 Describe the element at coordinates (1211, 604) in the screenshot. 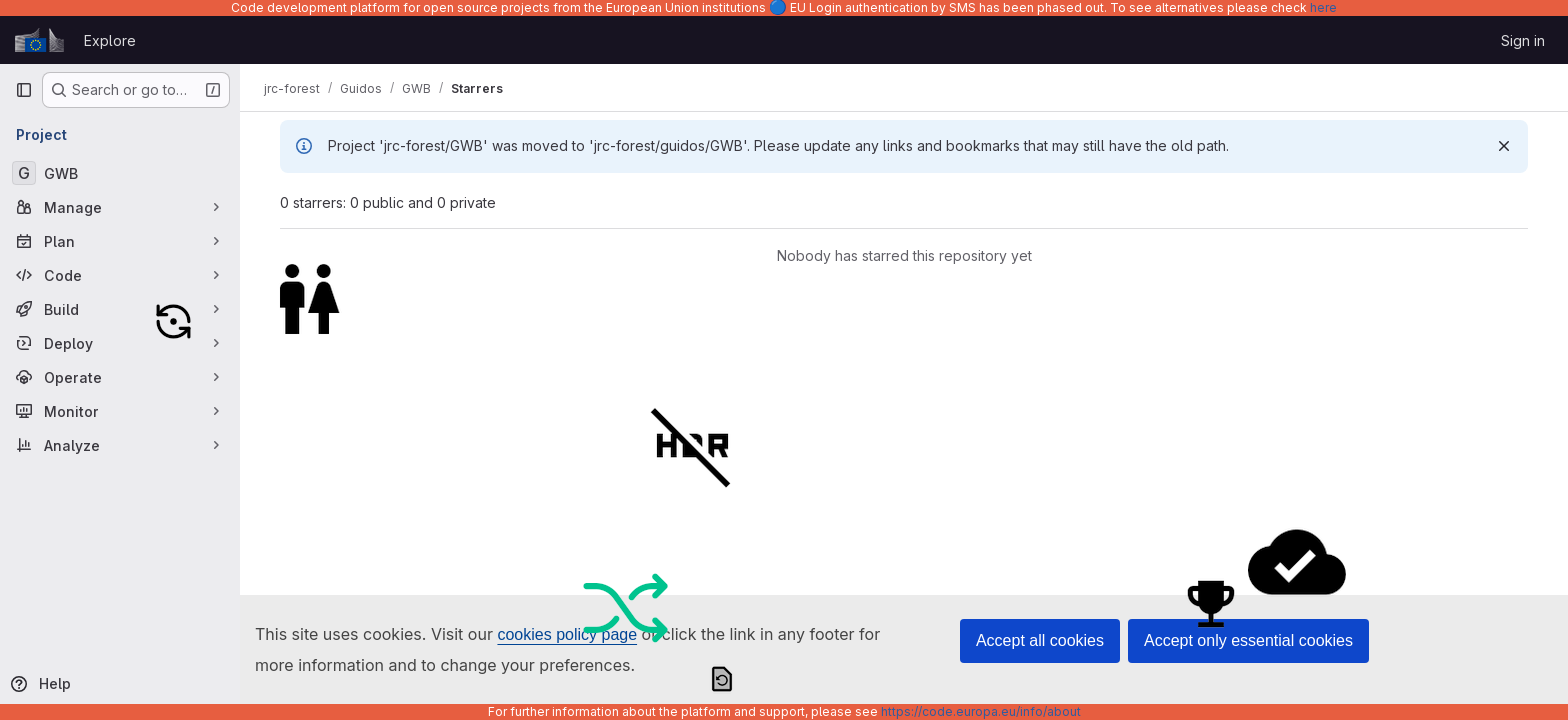

I see `view achievements or awards` at that location.